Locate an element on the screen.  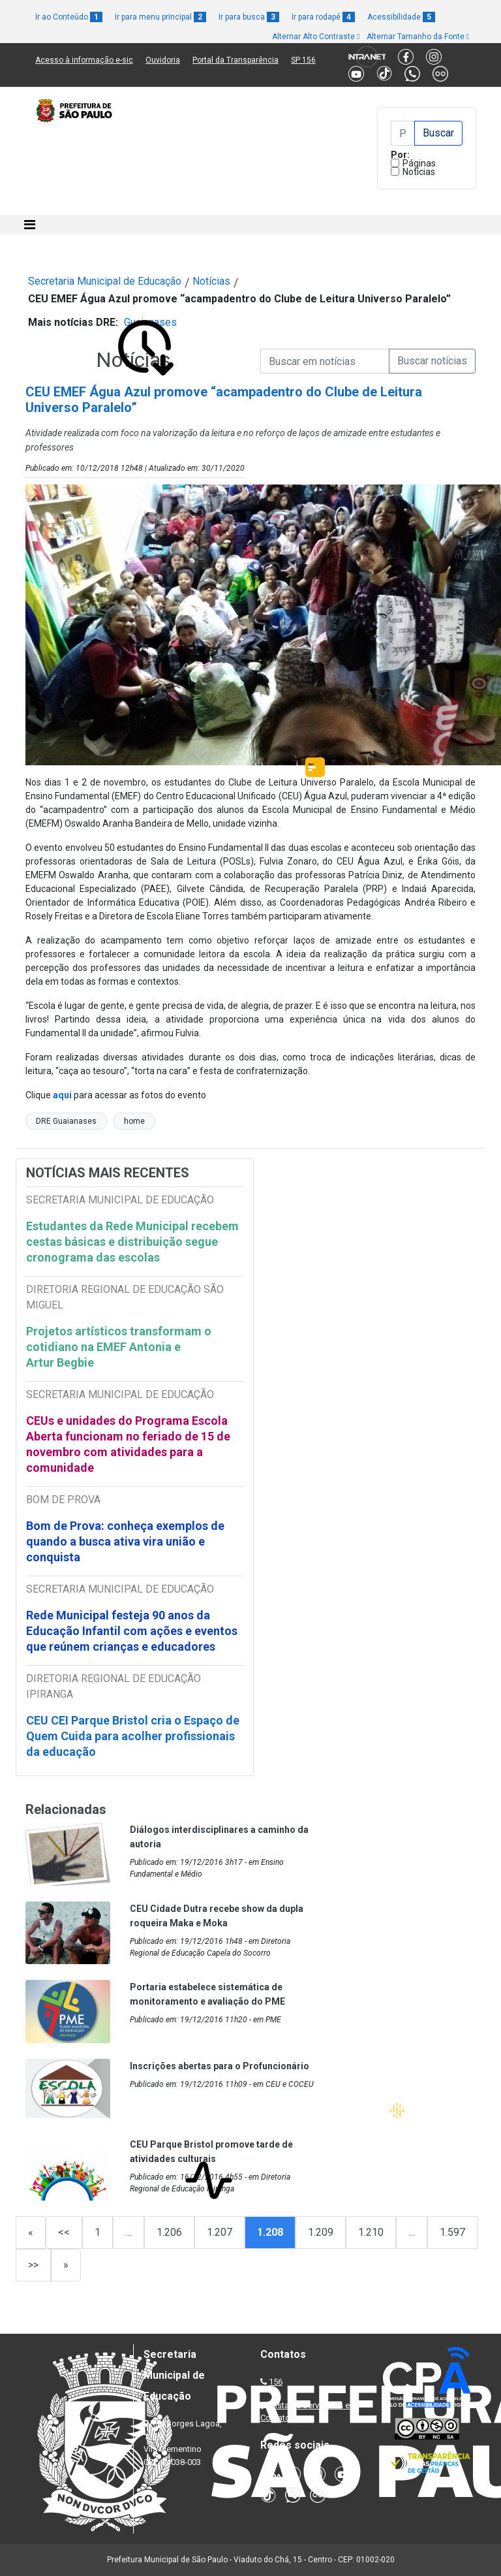
download or export time/schedule data is located at coordinates (144, 346).